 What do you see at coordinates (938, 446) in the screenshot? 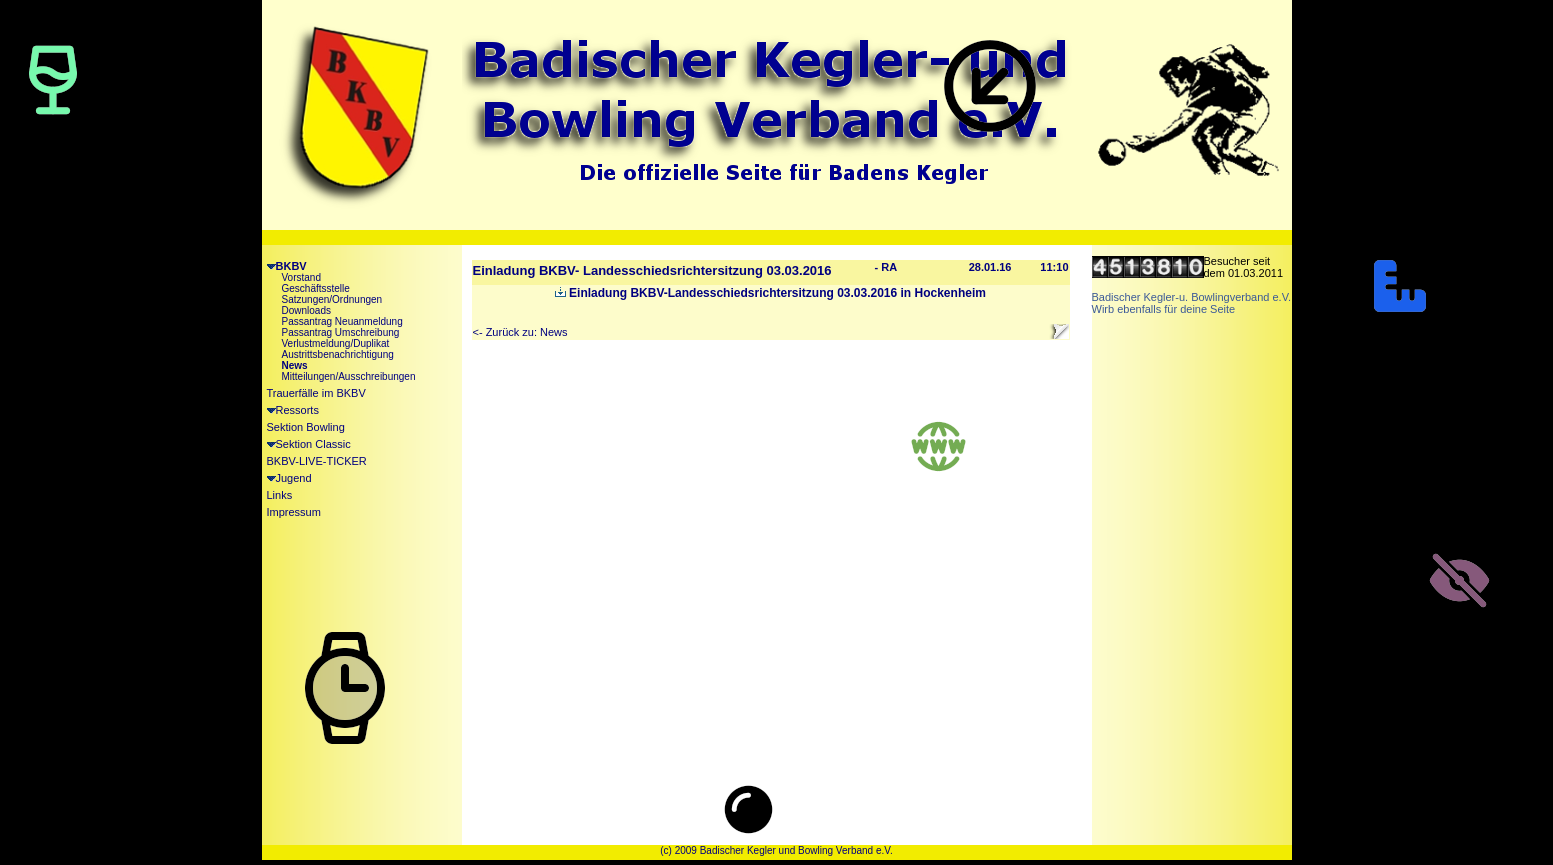
I see `open website or browse the web` at bounding box center [938, 446].